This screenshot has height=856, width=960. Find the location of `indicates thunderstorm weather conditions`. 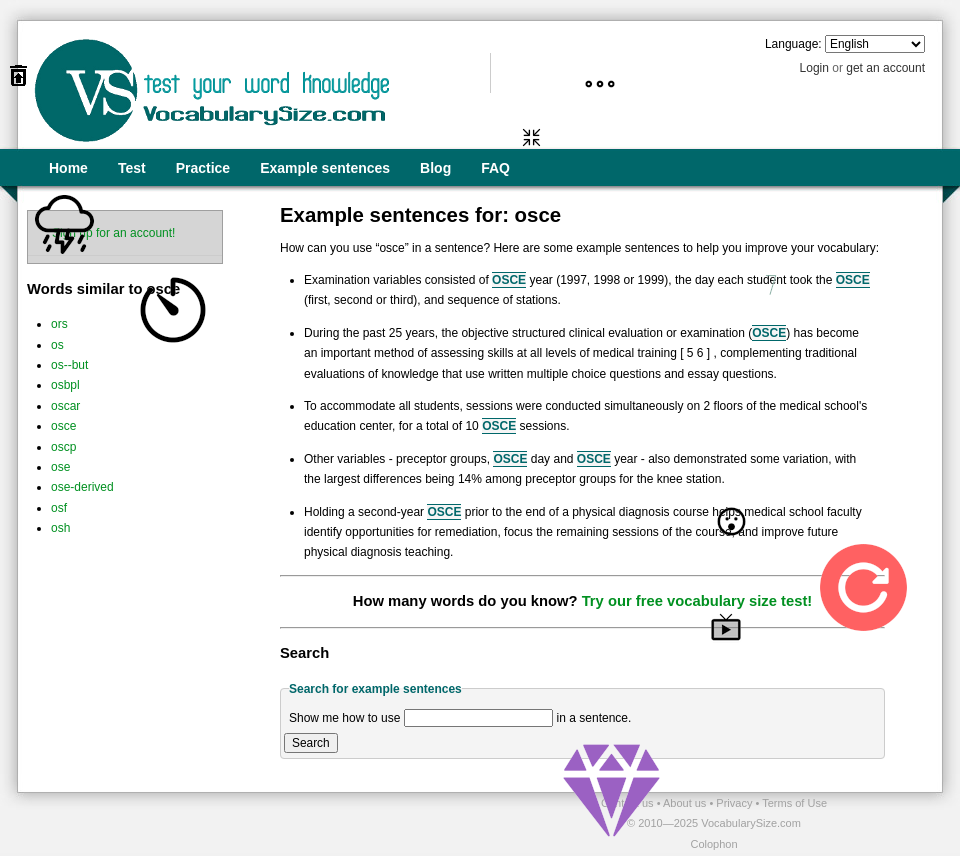

indicates thunderstorm weather conditions is located at coordinates (64, 224).